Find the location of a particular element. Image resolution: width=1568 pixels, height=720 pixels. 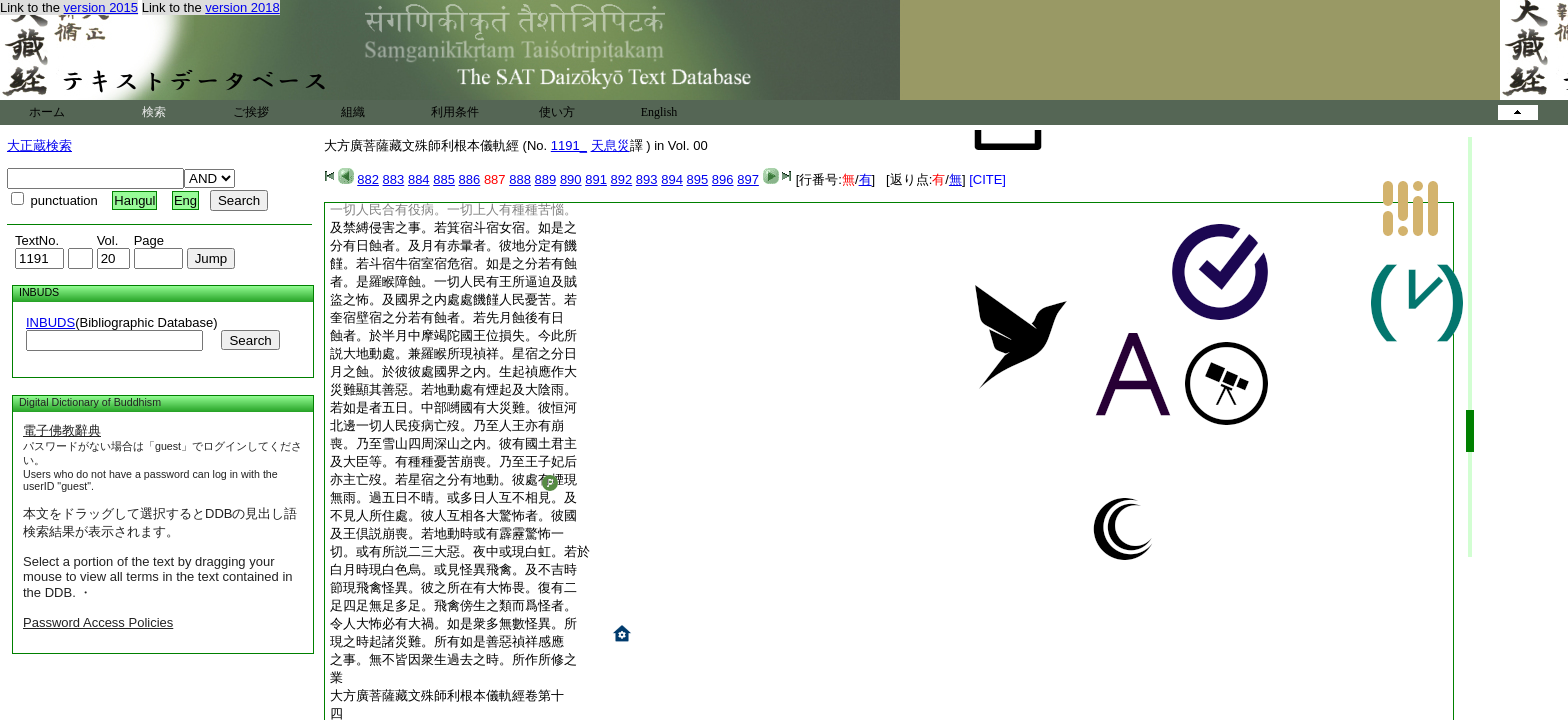

change the font family in a text editor is located at coordinates (1133, 372).